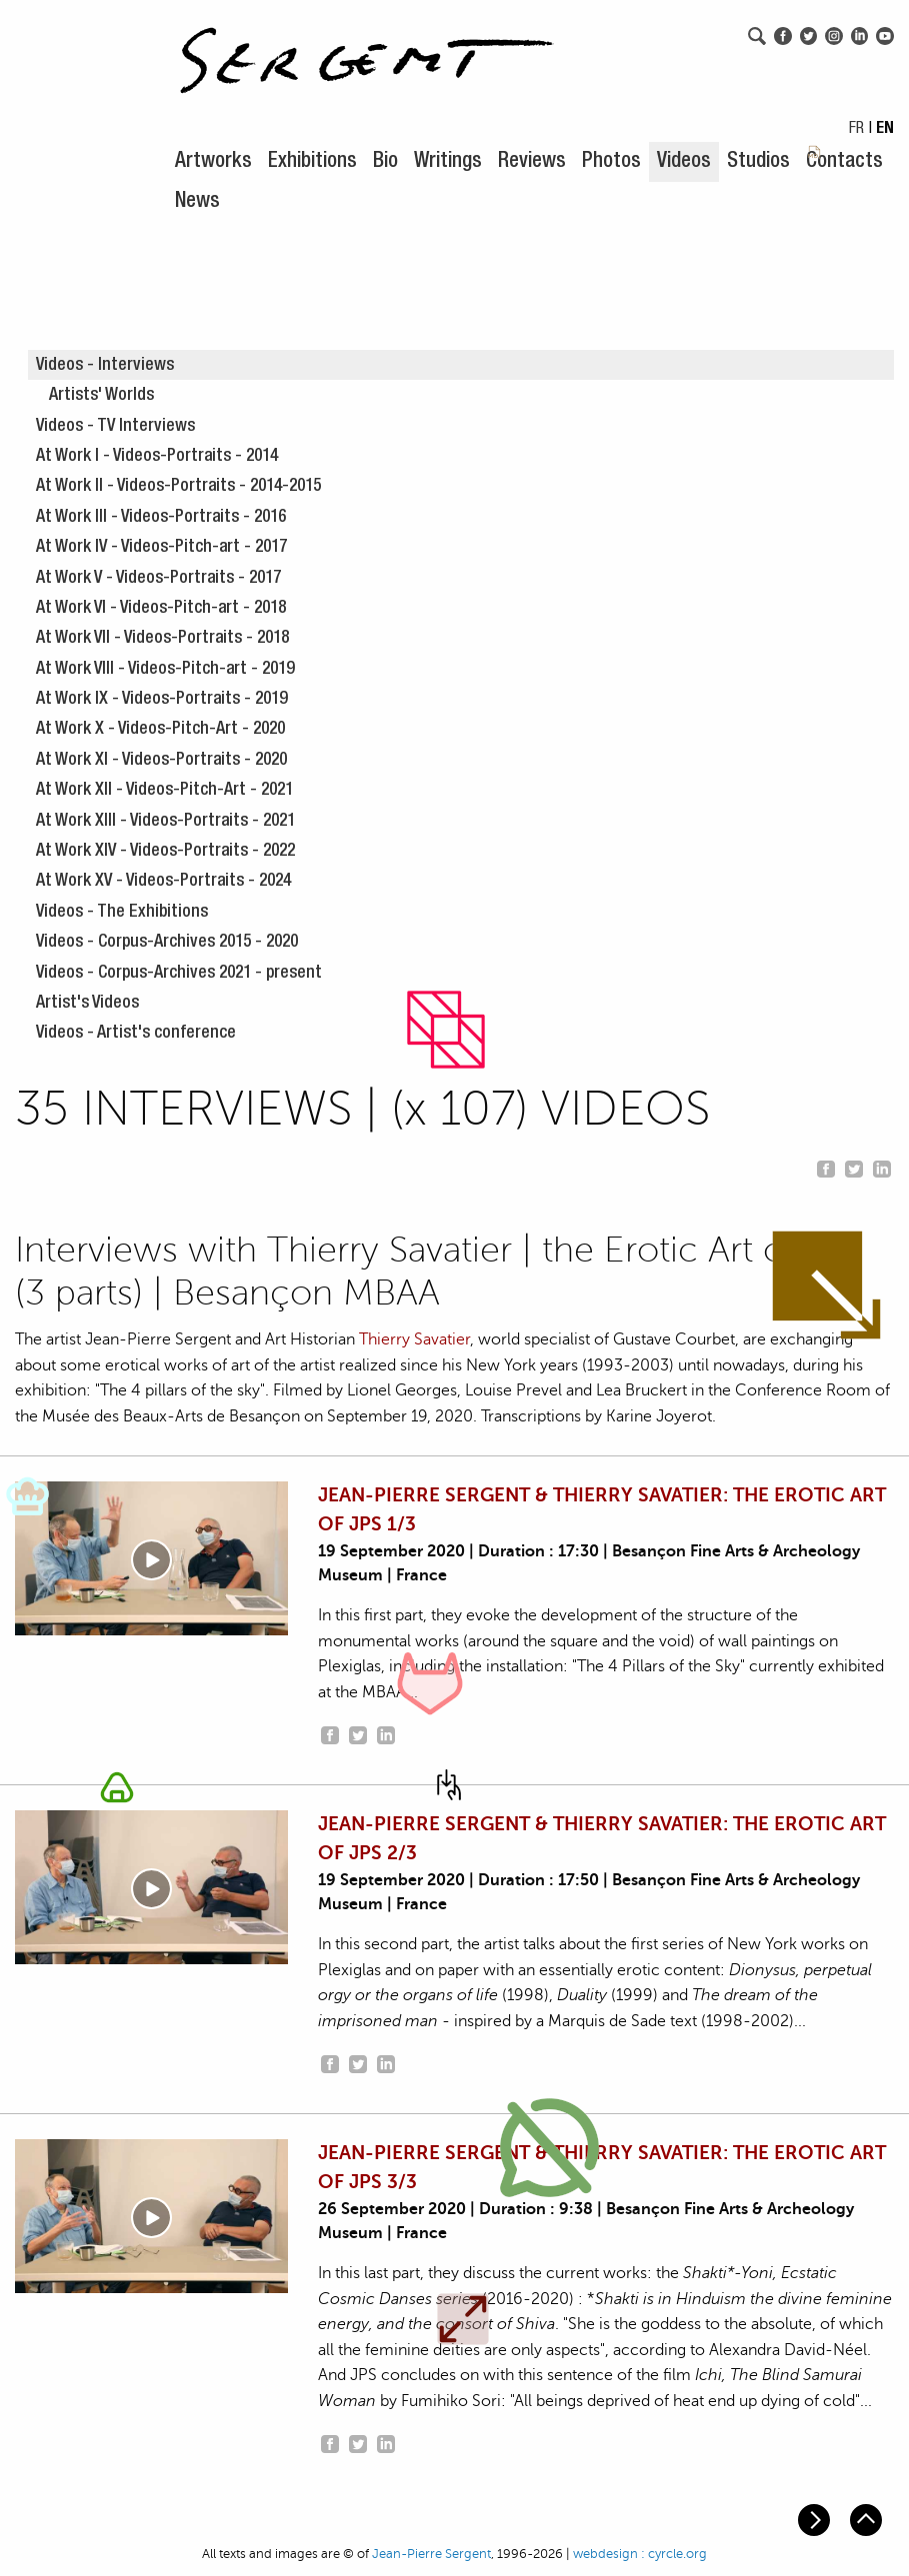 Image resolution: width=909 pixels, height=2576 pixels. Describe the element at coordinates (446, 1030) in the screenshot. I see `exclude overlapping areas in shape editing` at that location.